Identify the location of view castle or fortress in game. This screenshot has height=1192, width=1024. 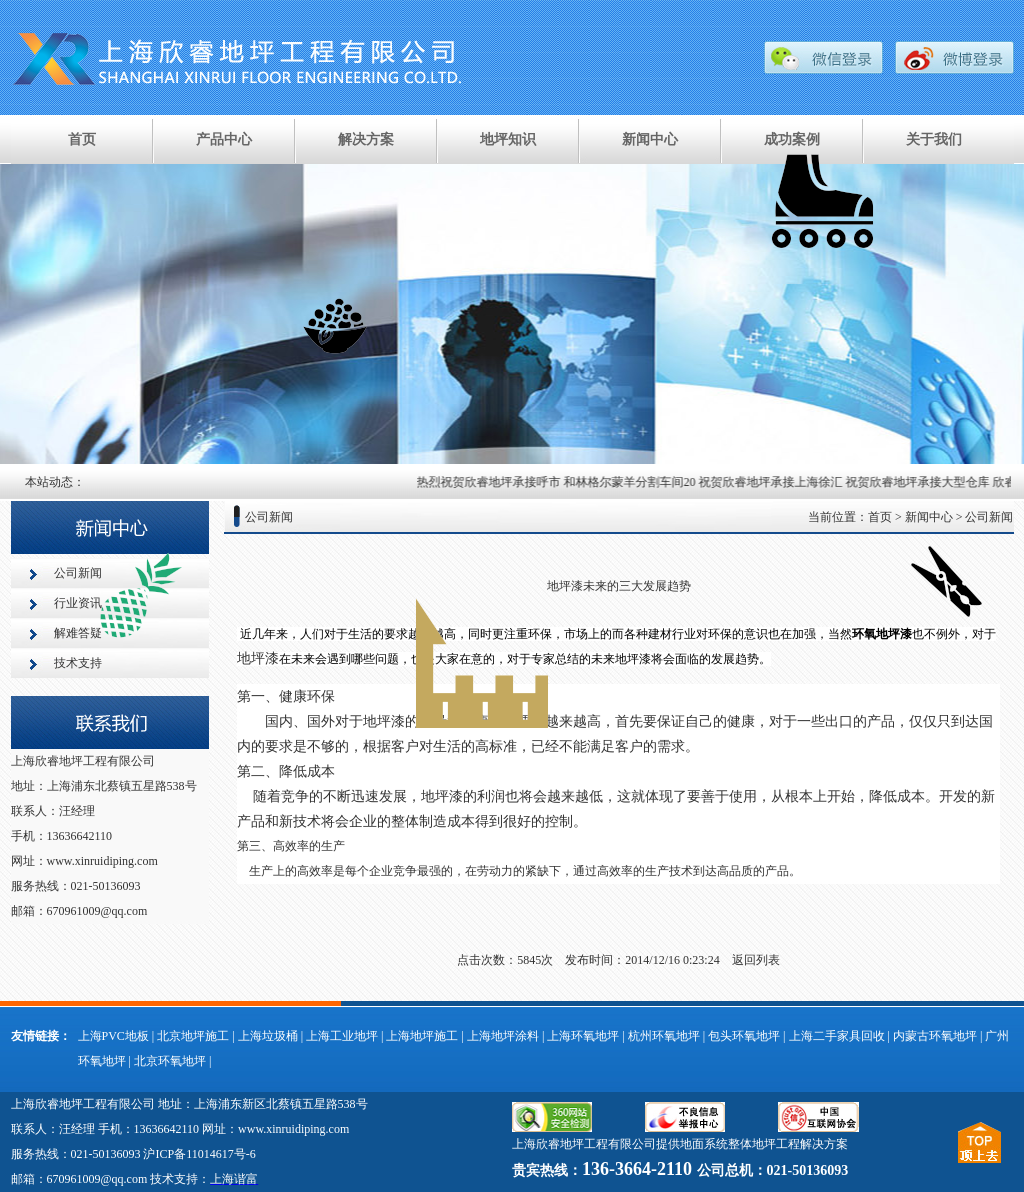
(482, 662).